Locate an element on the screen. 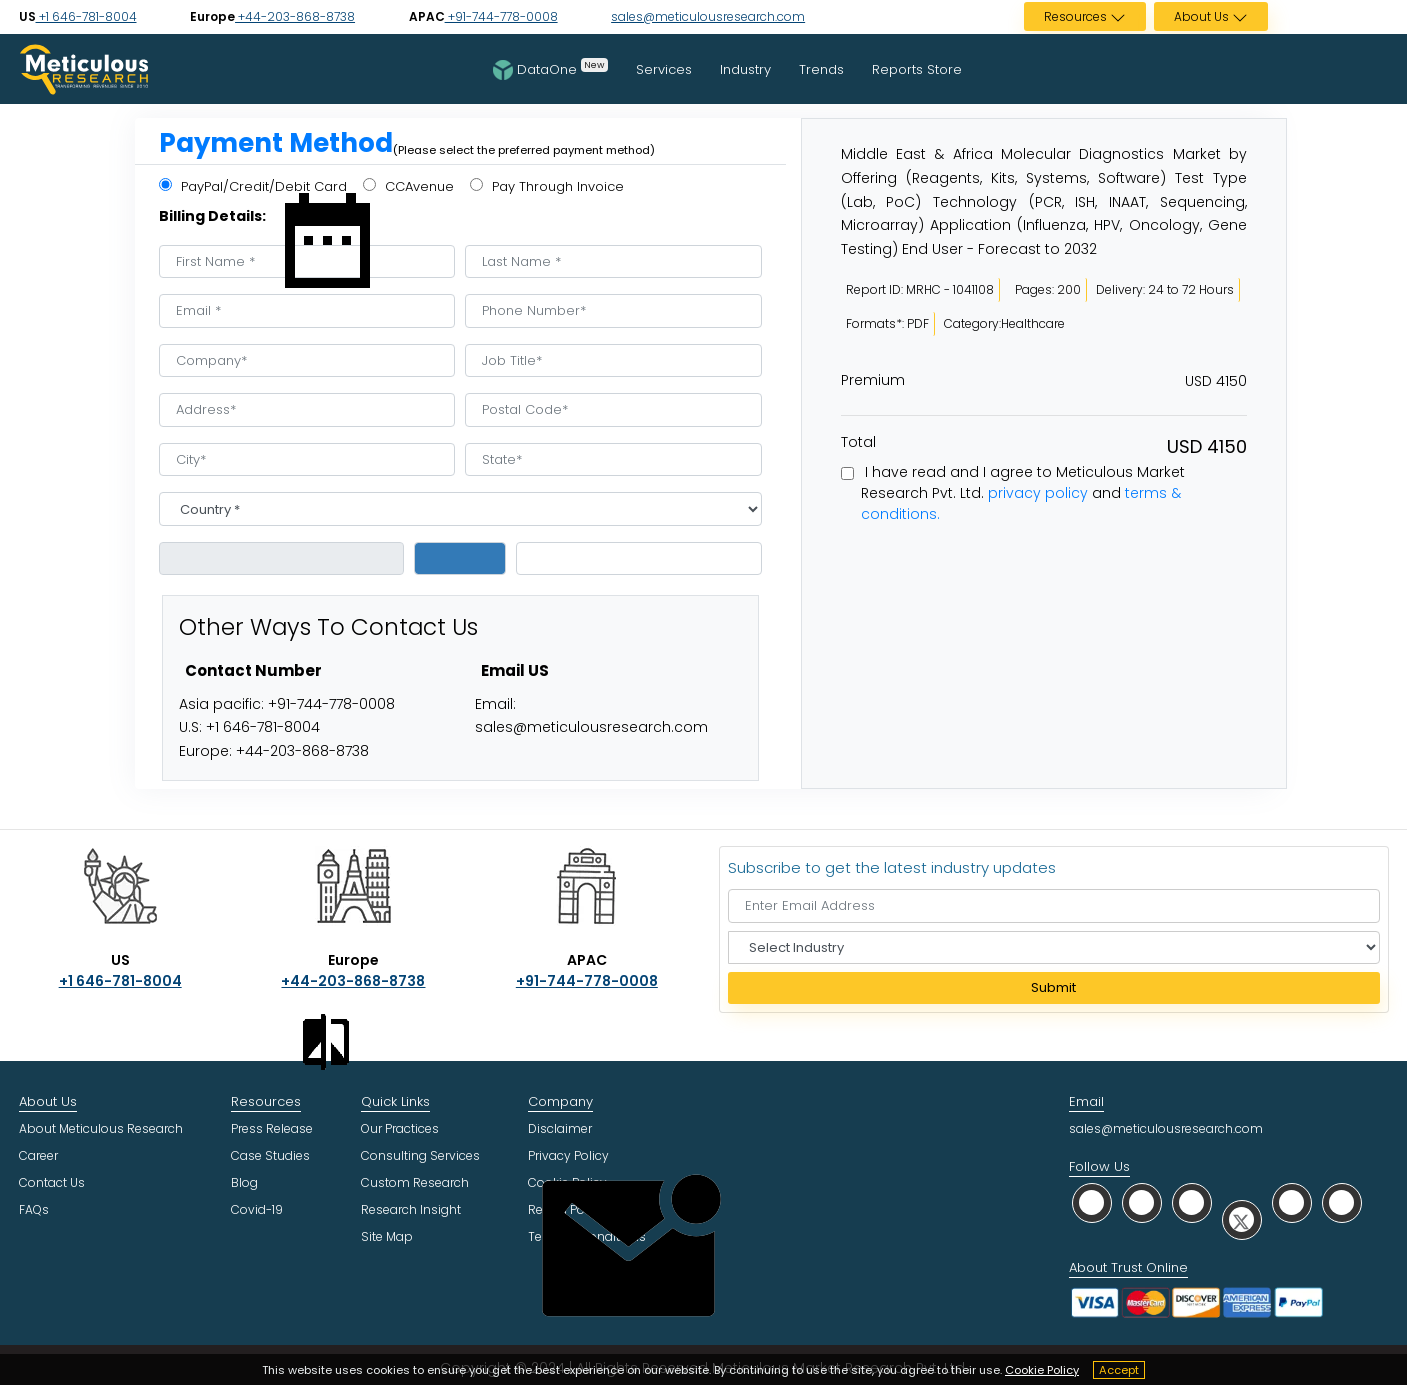 This screenshot has width=1407, height=1385. indicates unread email in inbox is located at coordinates (628, 1248).